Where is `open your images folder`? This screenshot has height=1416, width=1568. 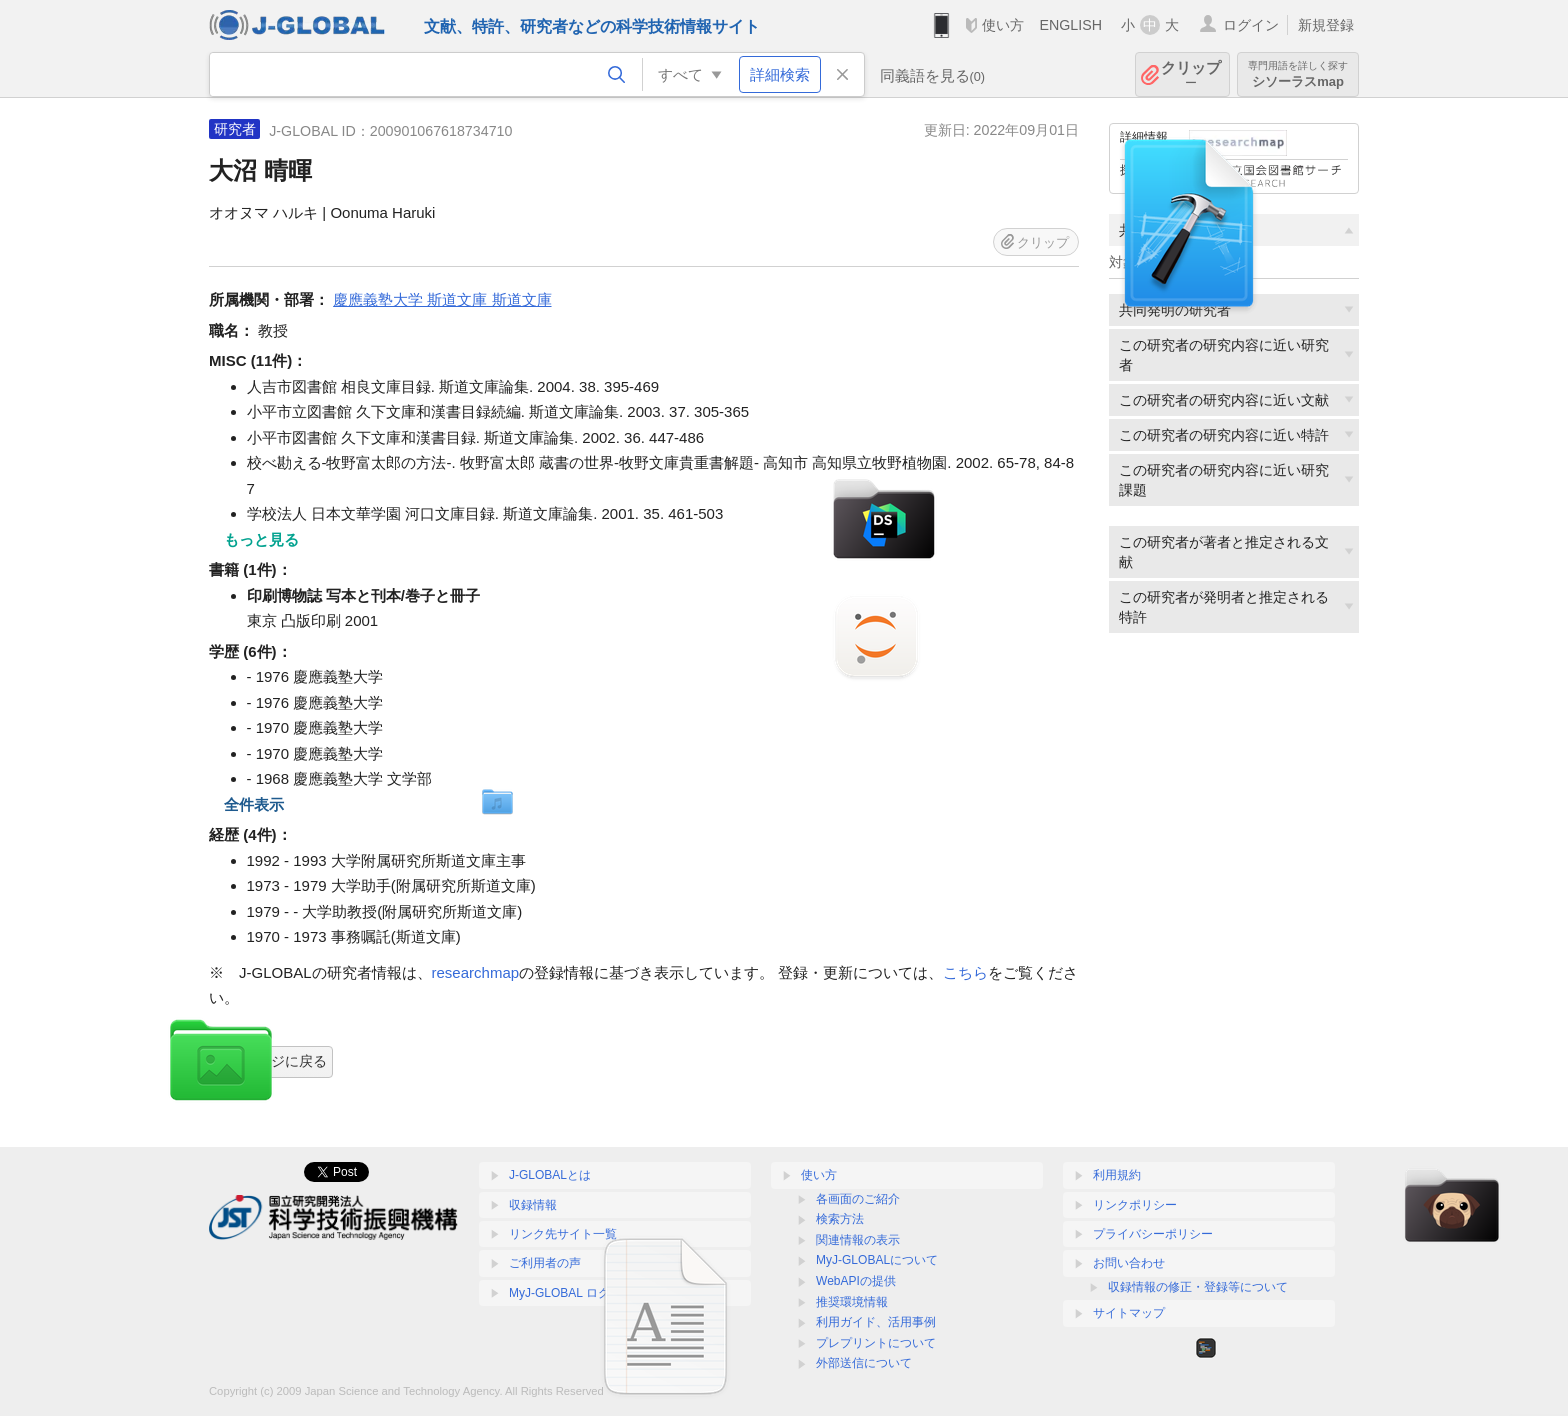 open your images folder is located at coordinates (221, 1060).